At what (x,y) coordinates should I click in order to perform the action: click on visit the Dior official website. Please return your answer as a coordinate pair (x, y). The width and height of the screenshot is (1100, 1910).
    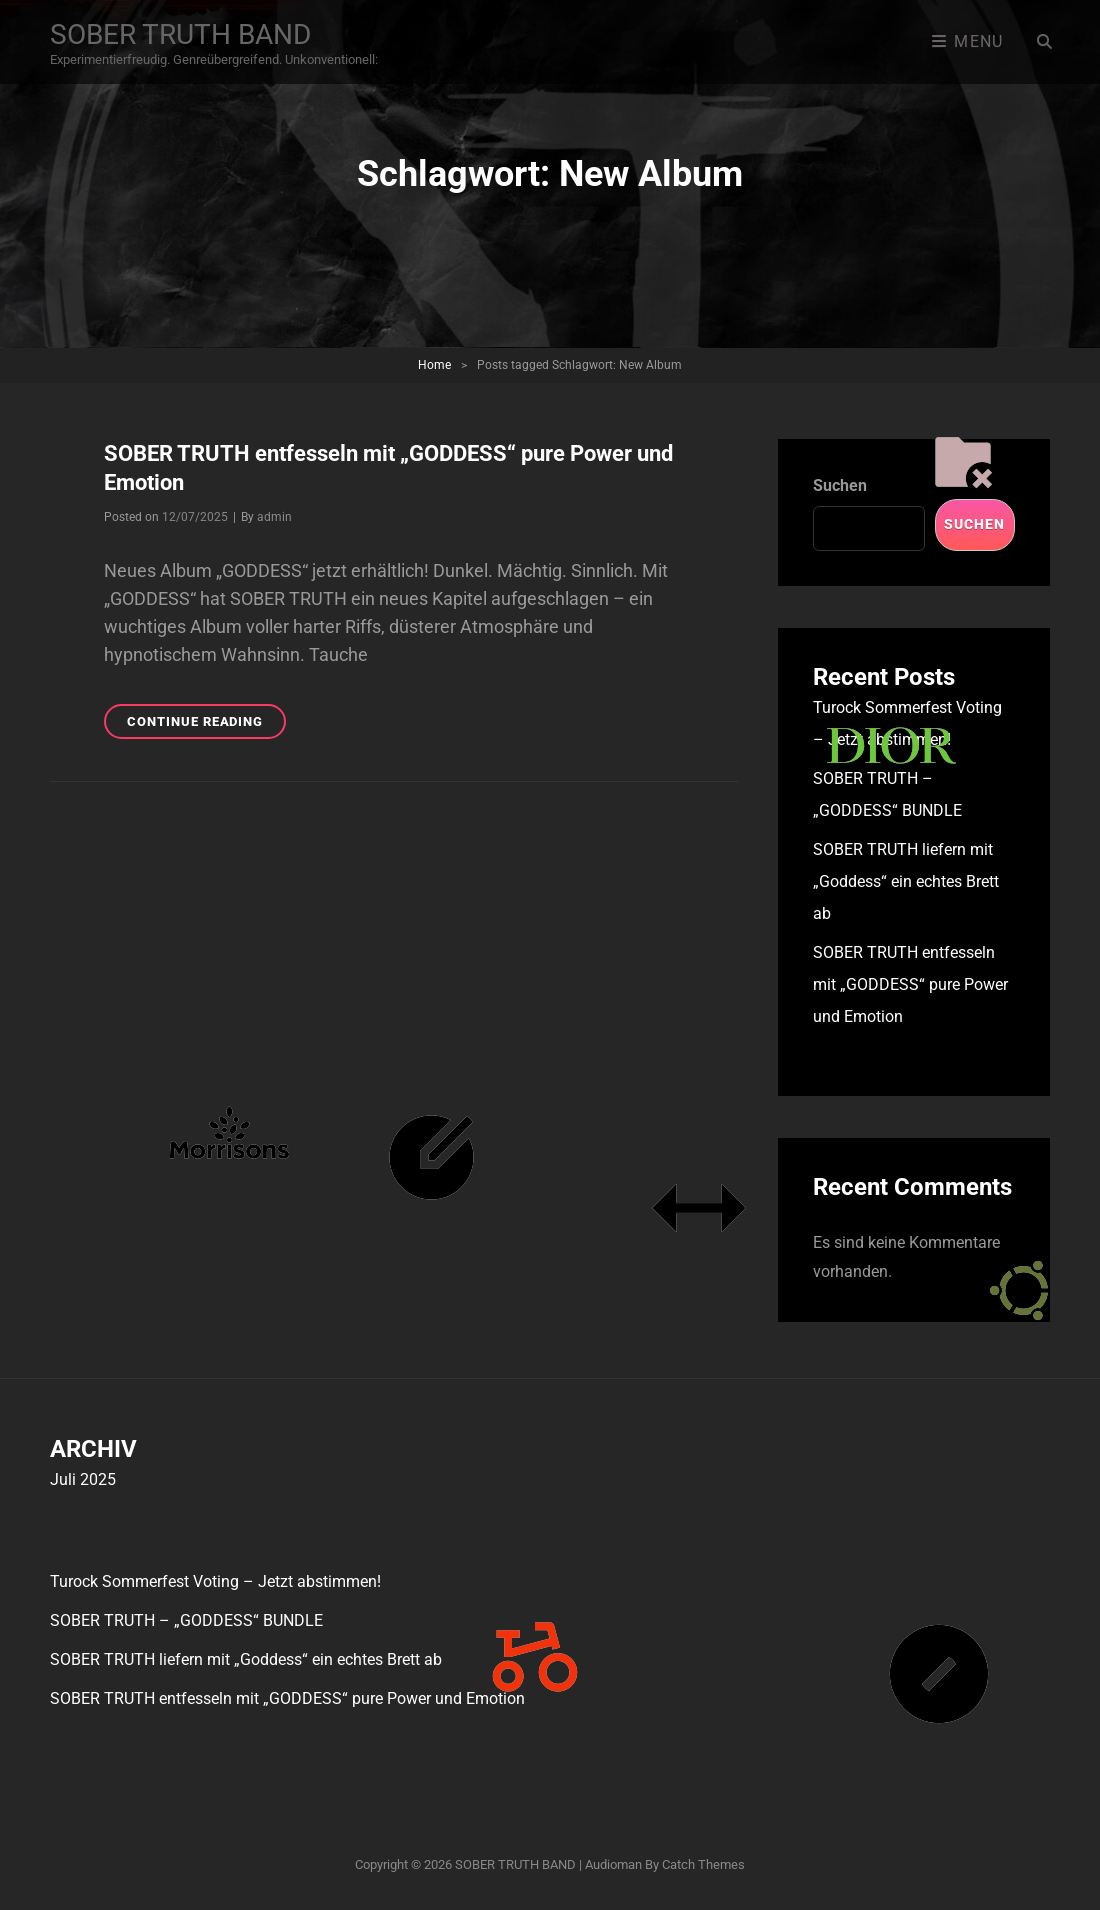
    Looking at the image, I should click on (891, 745).